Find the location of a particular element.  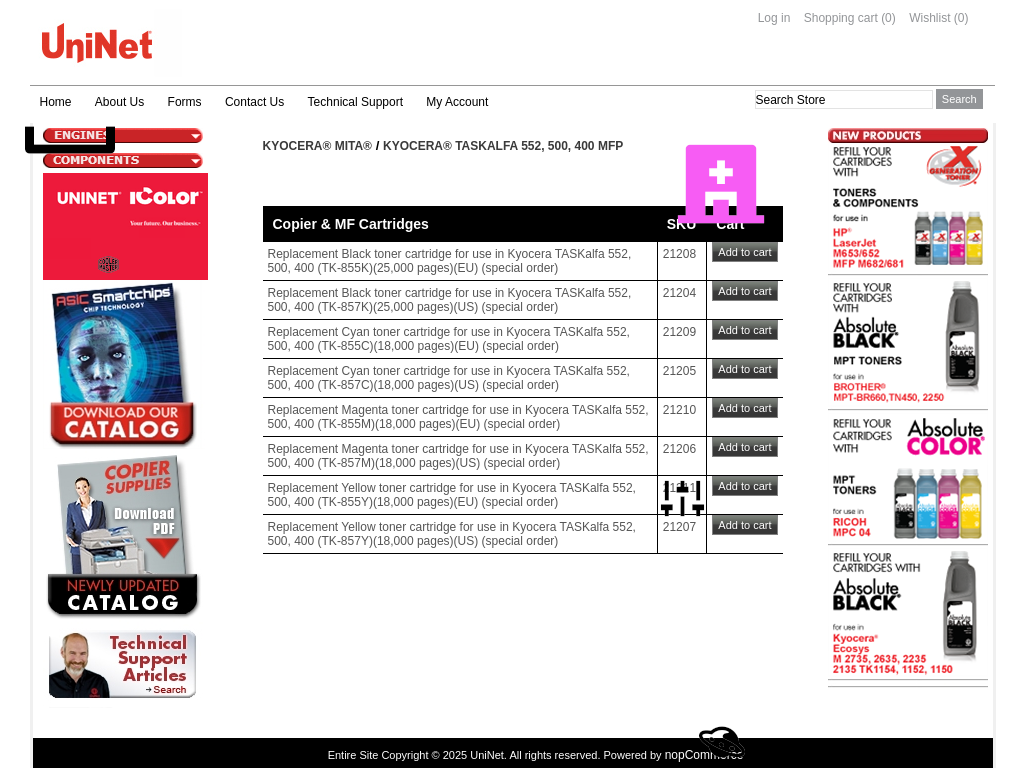

access audio equalizer settings is located at coordinates (682, 498).